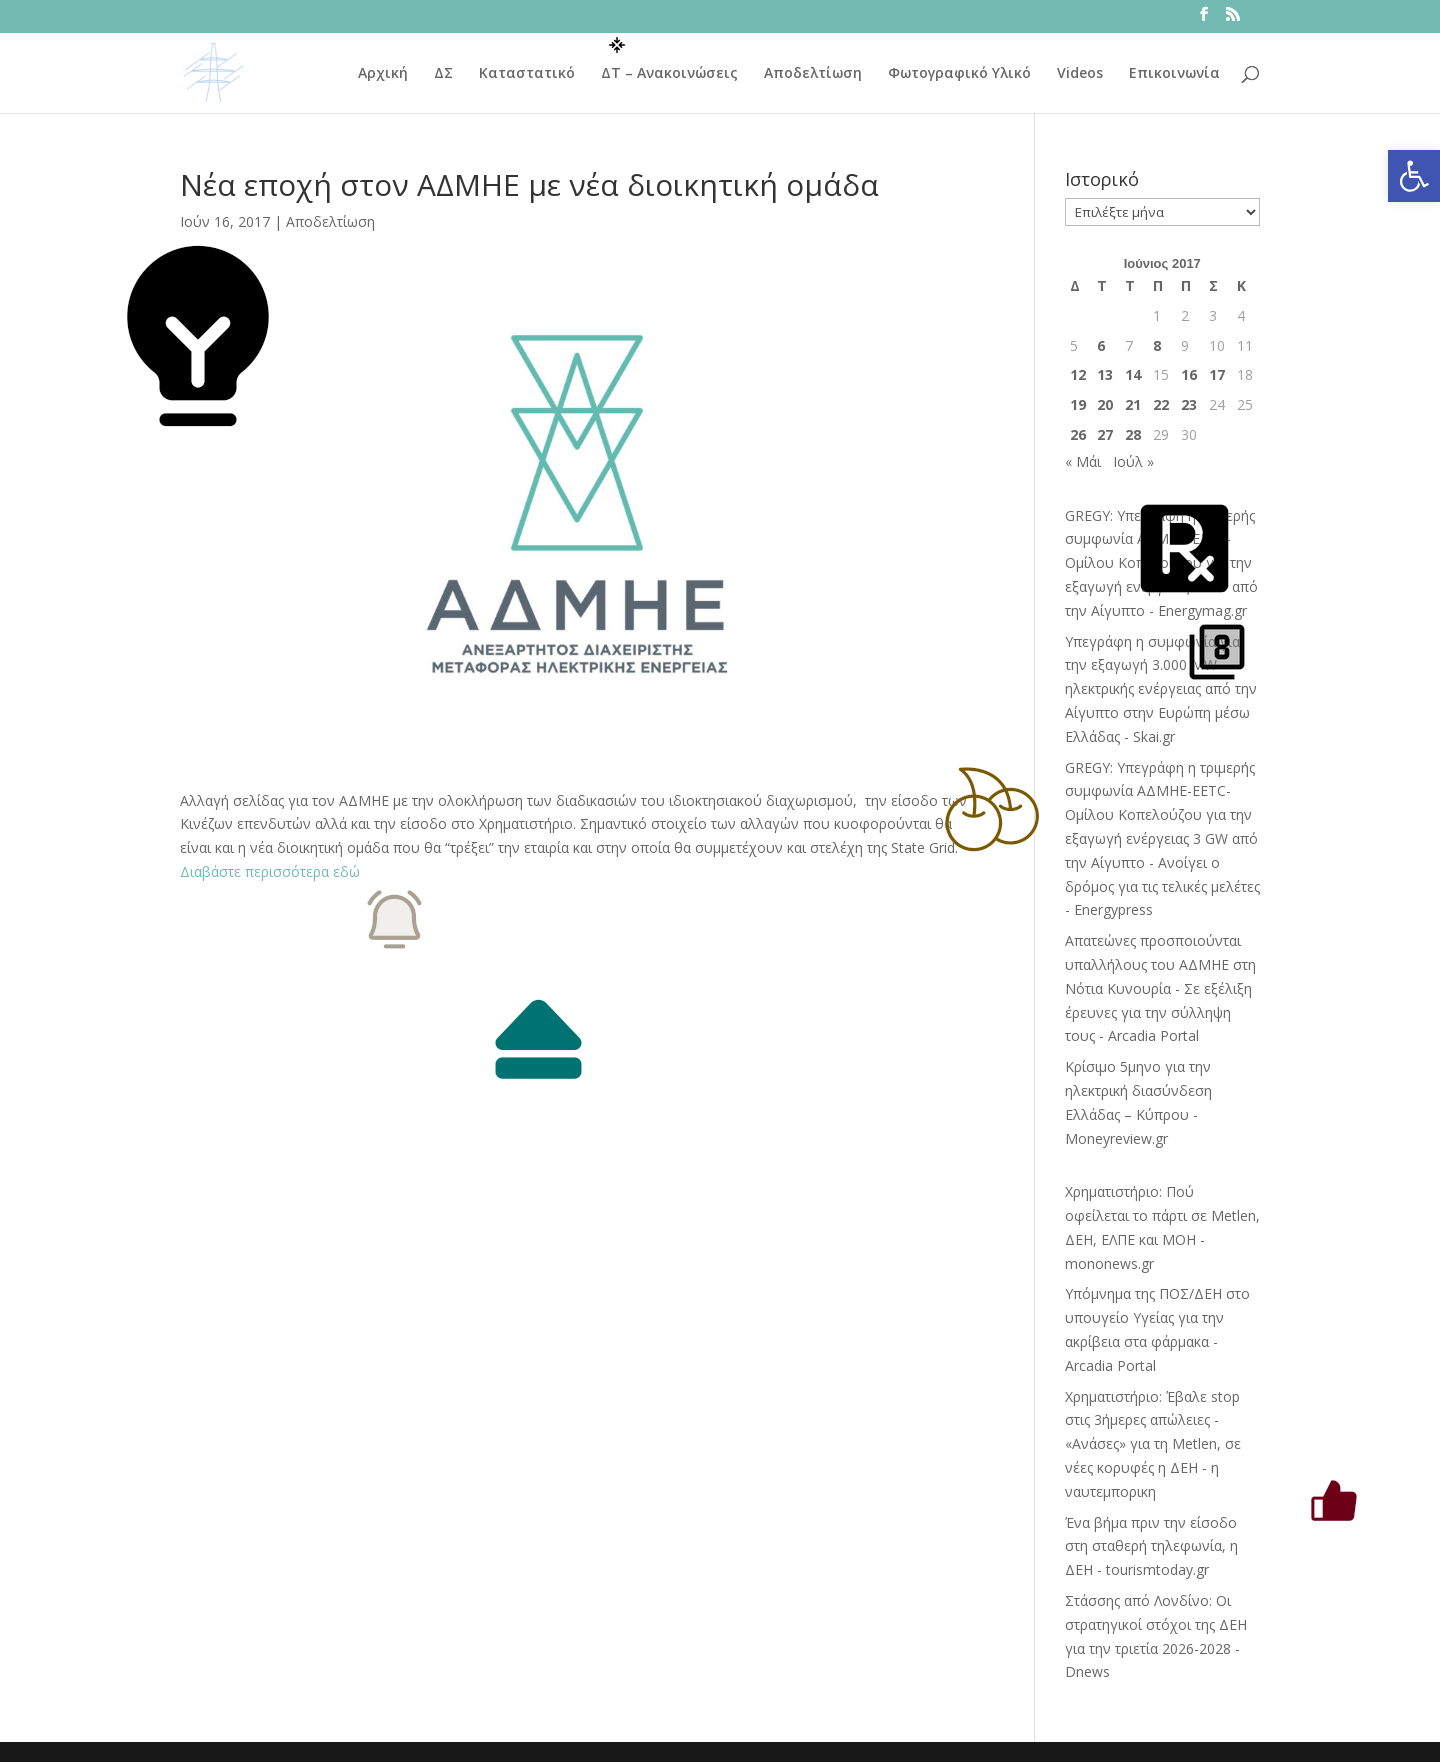  I want to click on indicates fruit or produce category, so click(990, 809).